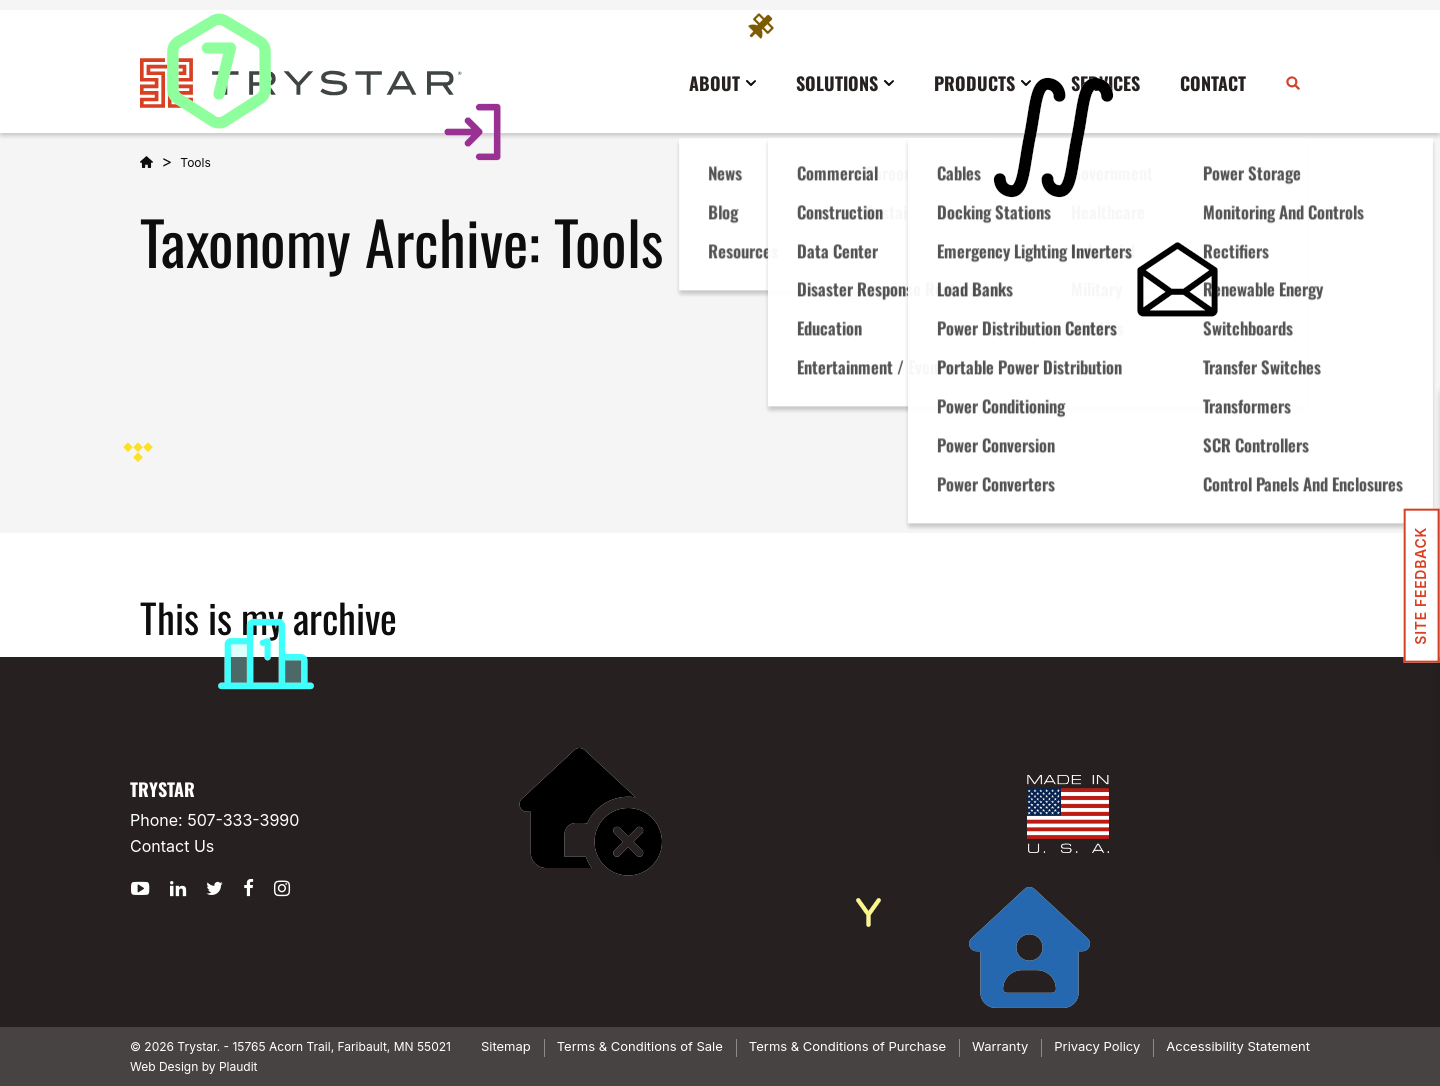  Describe the element at coordinates (219, 71) in the screenshot. I see `indicates step 7 in a multi-step process` at that location.